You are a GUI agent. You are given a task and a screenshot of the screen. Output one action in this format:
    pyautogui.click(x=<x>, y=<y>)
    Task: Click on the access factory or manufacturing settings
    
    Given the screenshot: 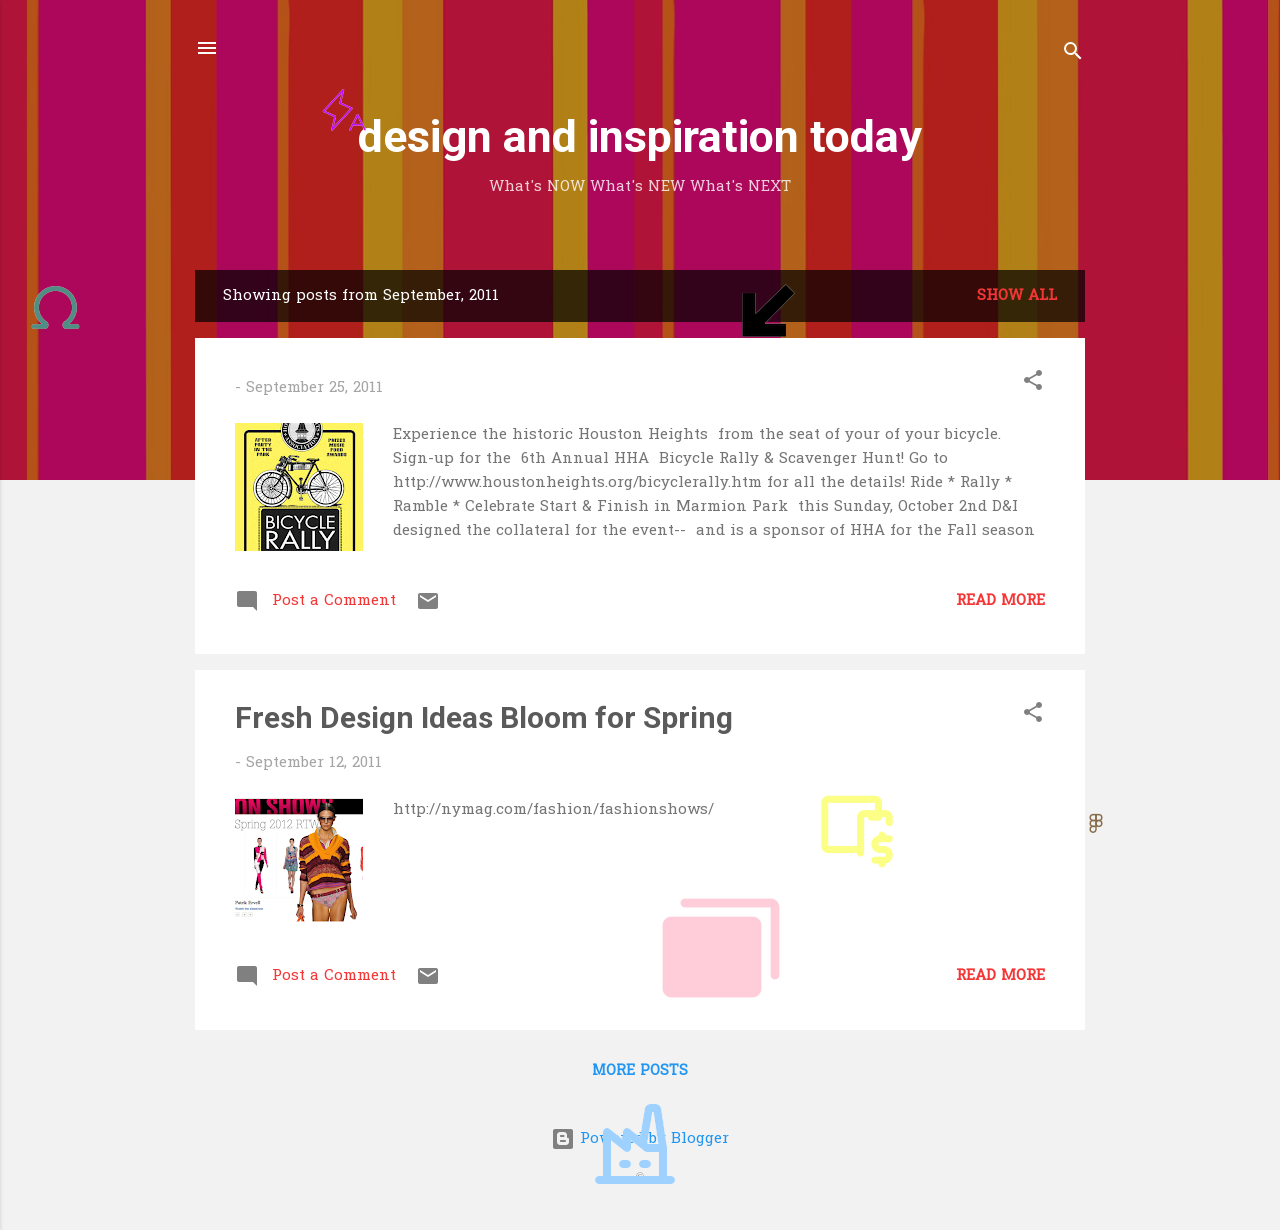 What is the action you would take?
    pyautogui.click(x=635, y=1144)
    